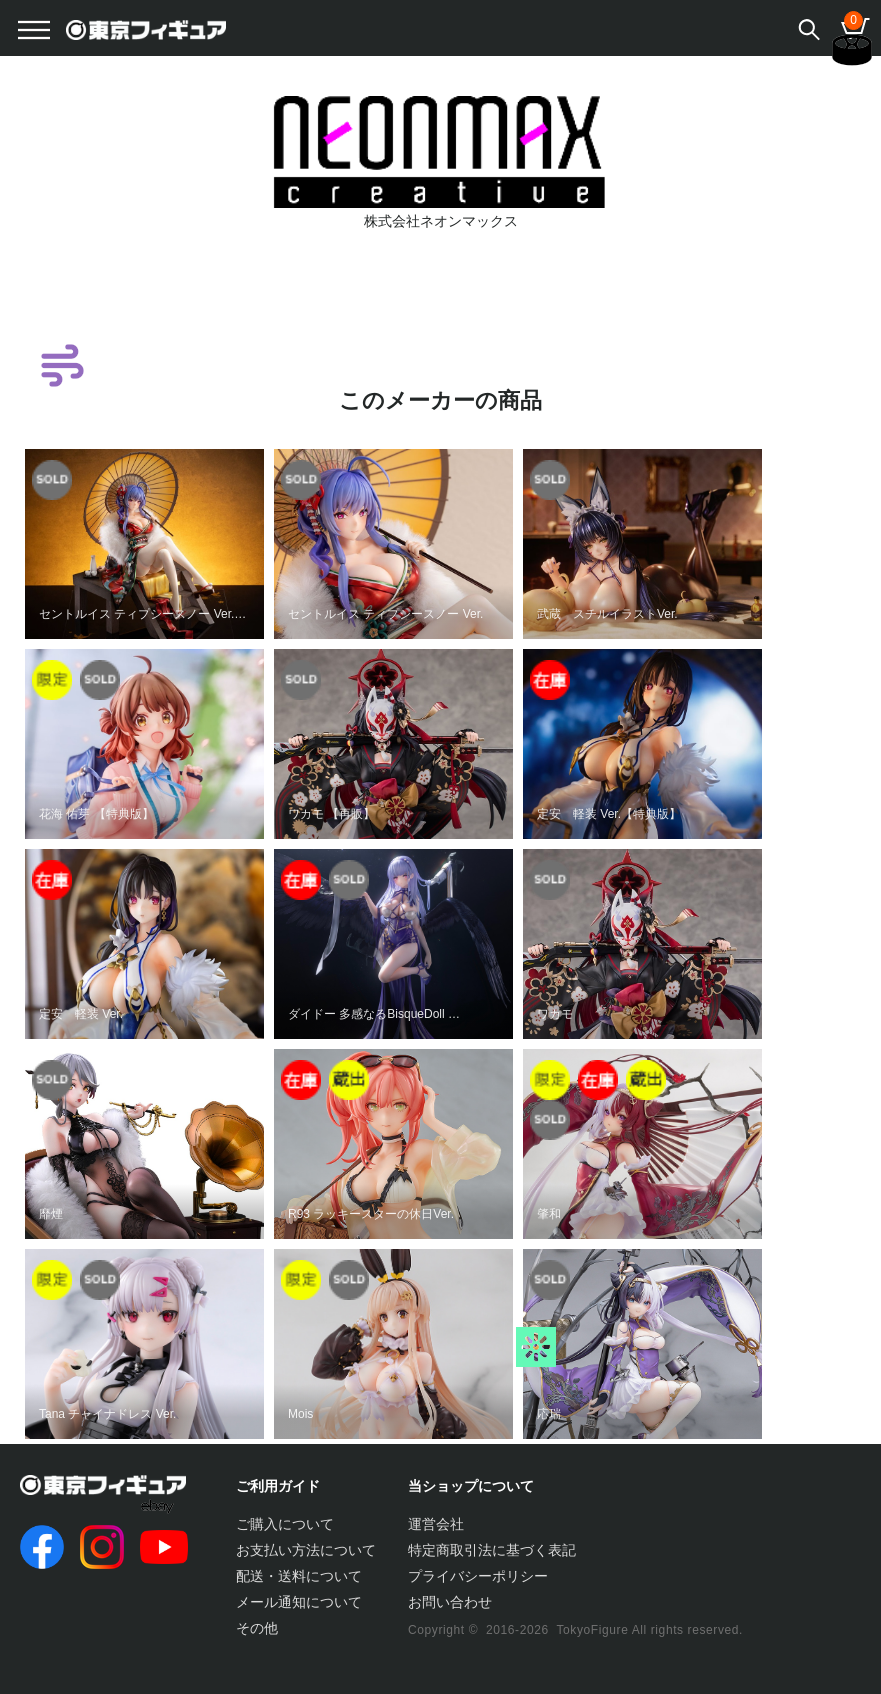 The height and width of the screenshot is (1694, 881). I want to click on indicates current wind conditions, so click(62, 365).